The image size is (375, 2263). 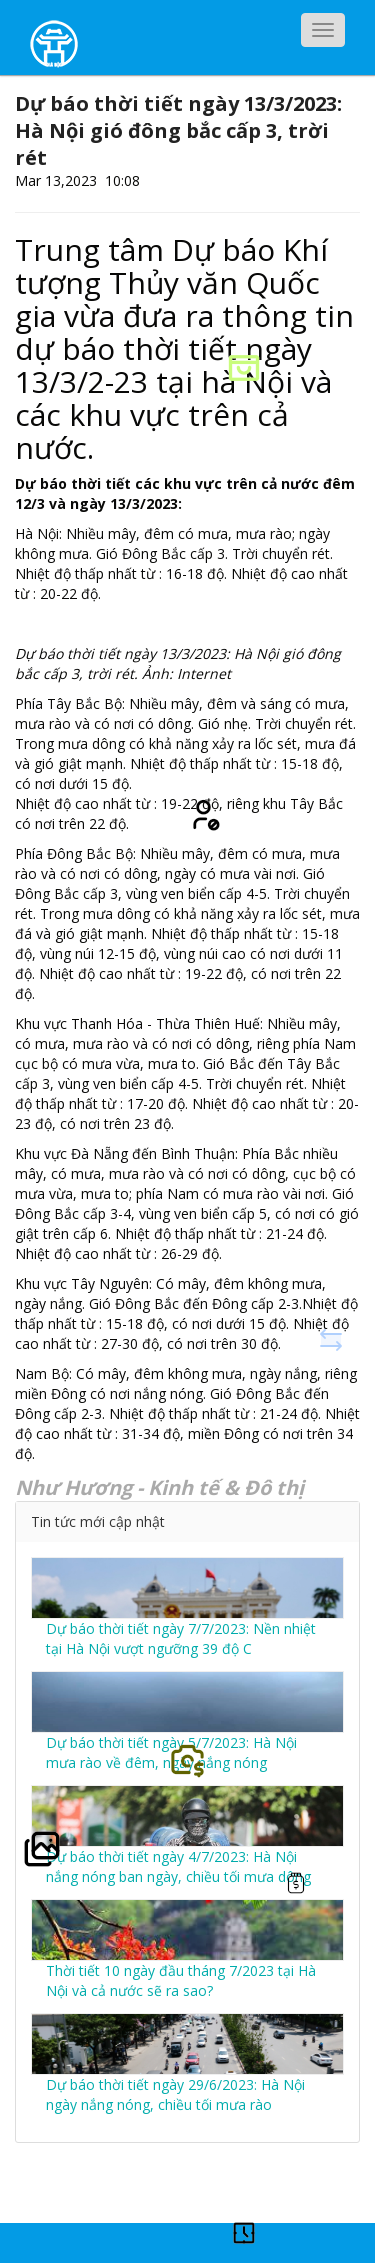 What do you see at coordinates (244, 368) in the screenshot?
I see `view your shopping bag` at bounding box center [244, 368].